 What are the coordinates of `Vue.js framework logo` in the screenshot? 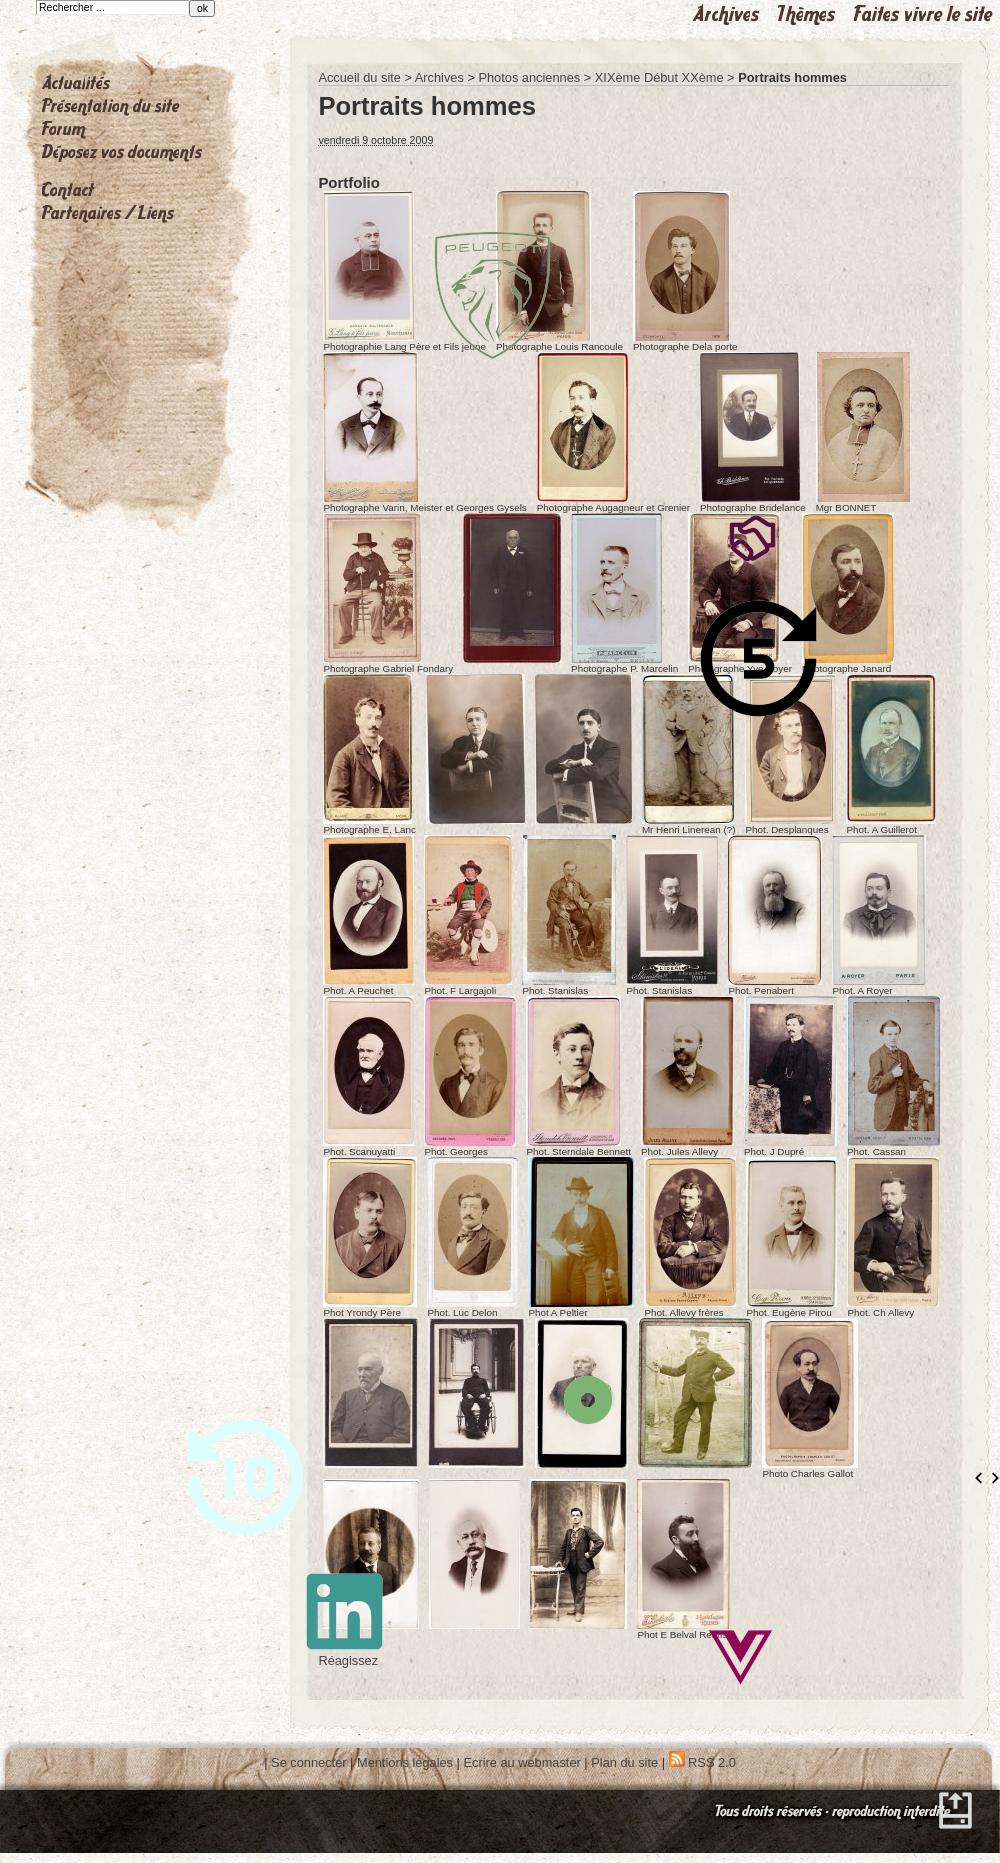 It's located at (740, 1657).